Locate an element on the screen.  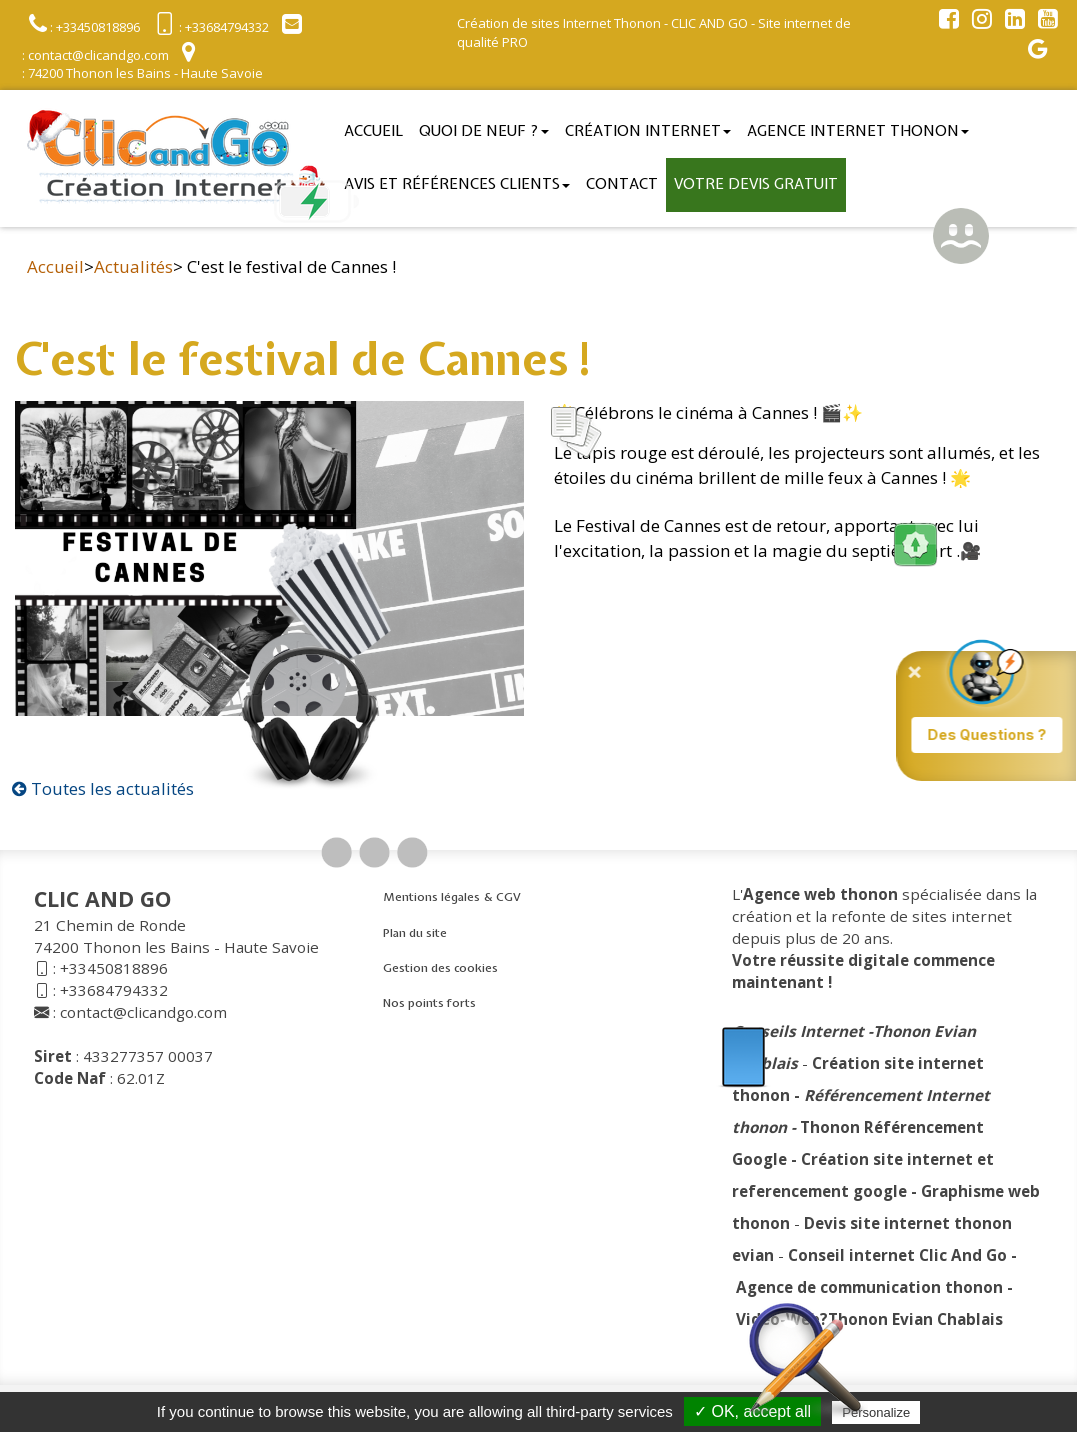
audio output device connected is located at coordinates (309, 716).